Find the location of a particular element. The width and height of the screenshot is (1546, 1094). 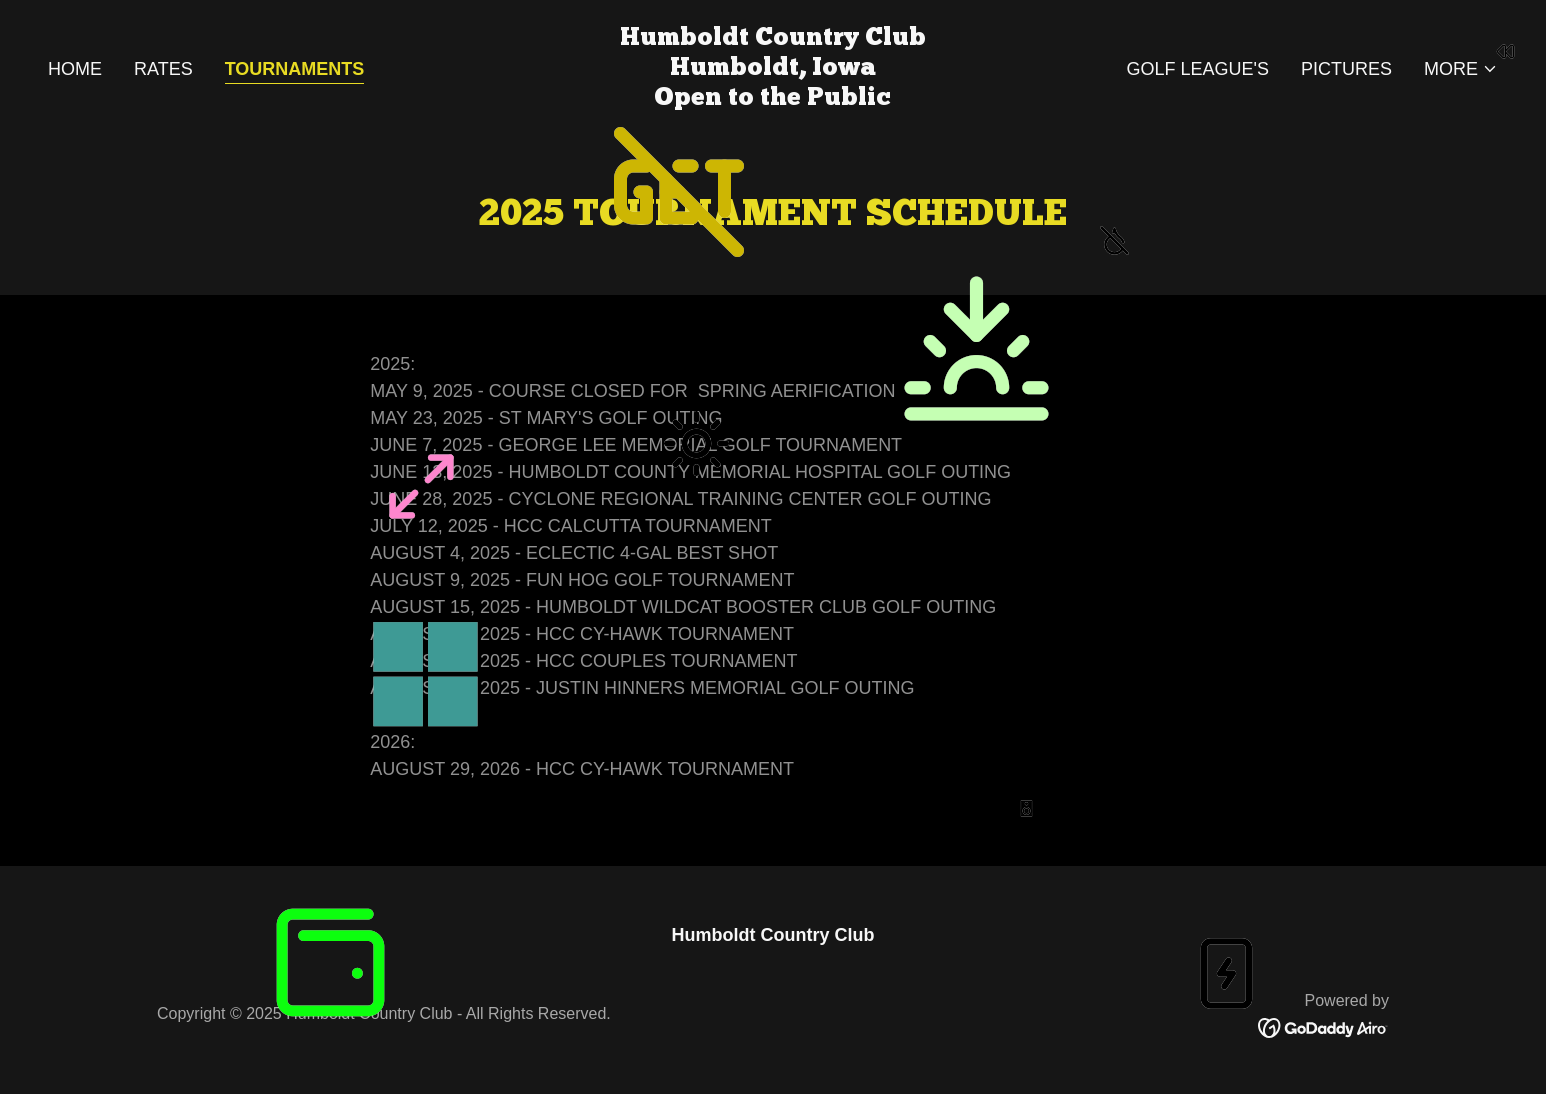

switch to light mode is located at coordinates (696, 443).